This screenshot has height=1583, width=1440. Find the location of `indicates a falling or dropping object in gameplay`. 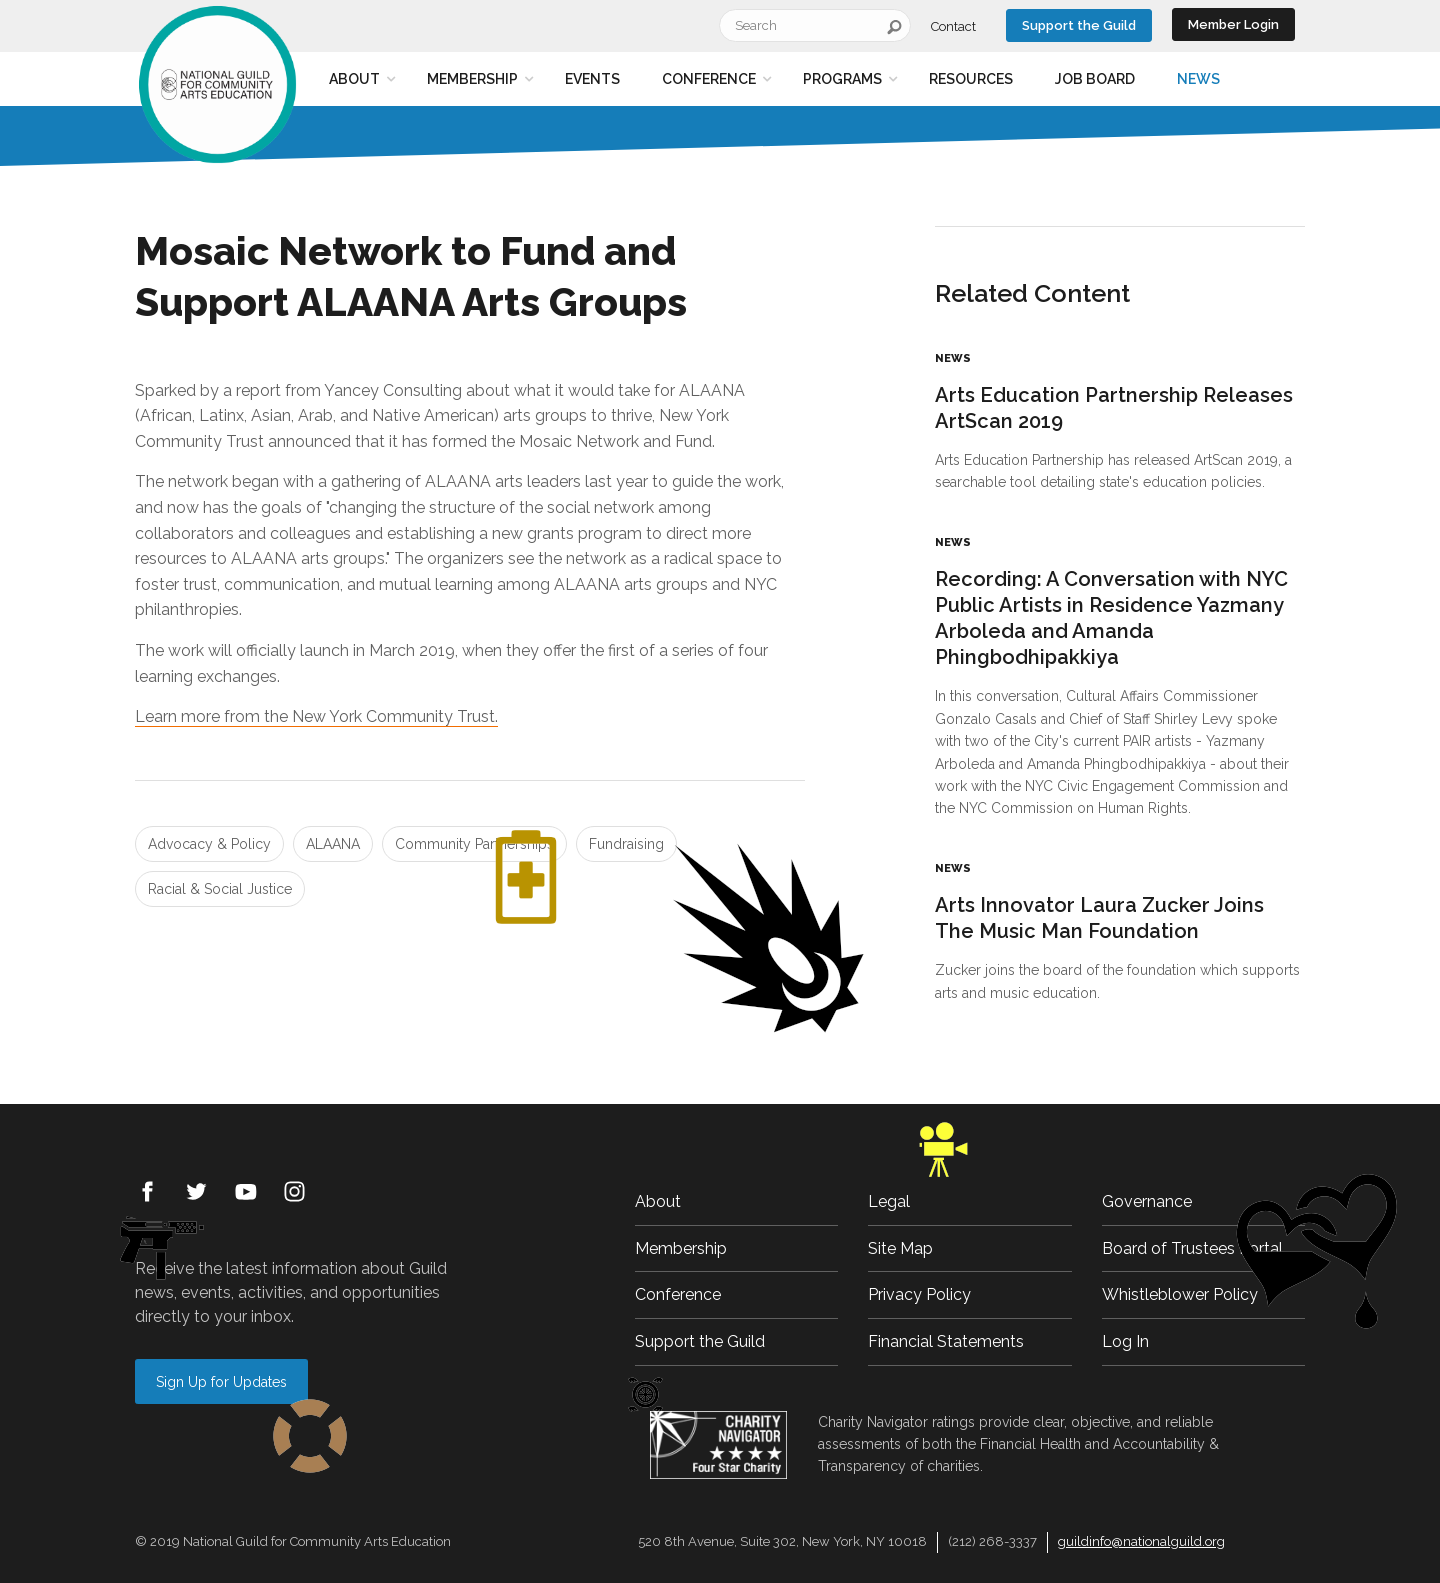

indicates a falling or dropping object in gameplay is located at coordinates (765, 936).